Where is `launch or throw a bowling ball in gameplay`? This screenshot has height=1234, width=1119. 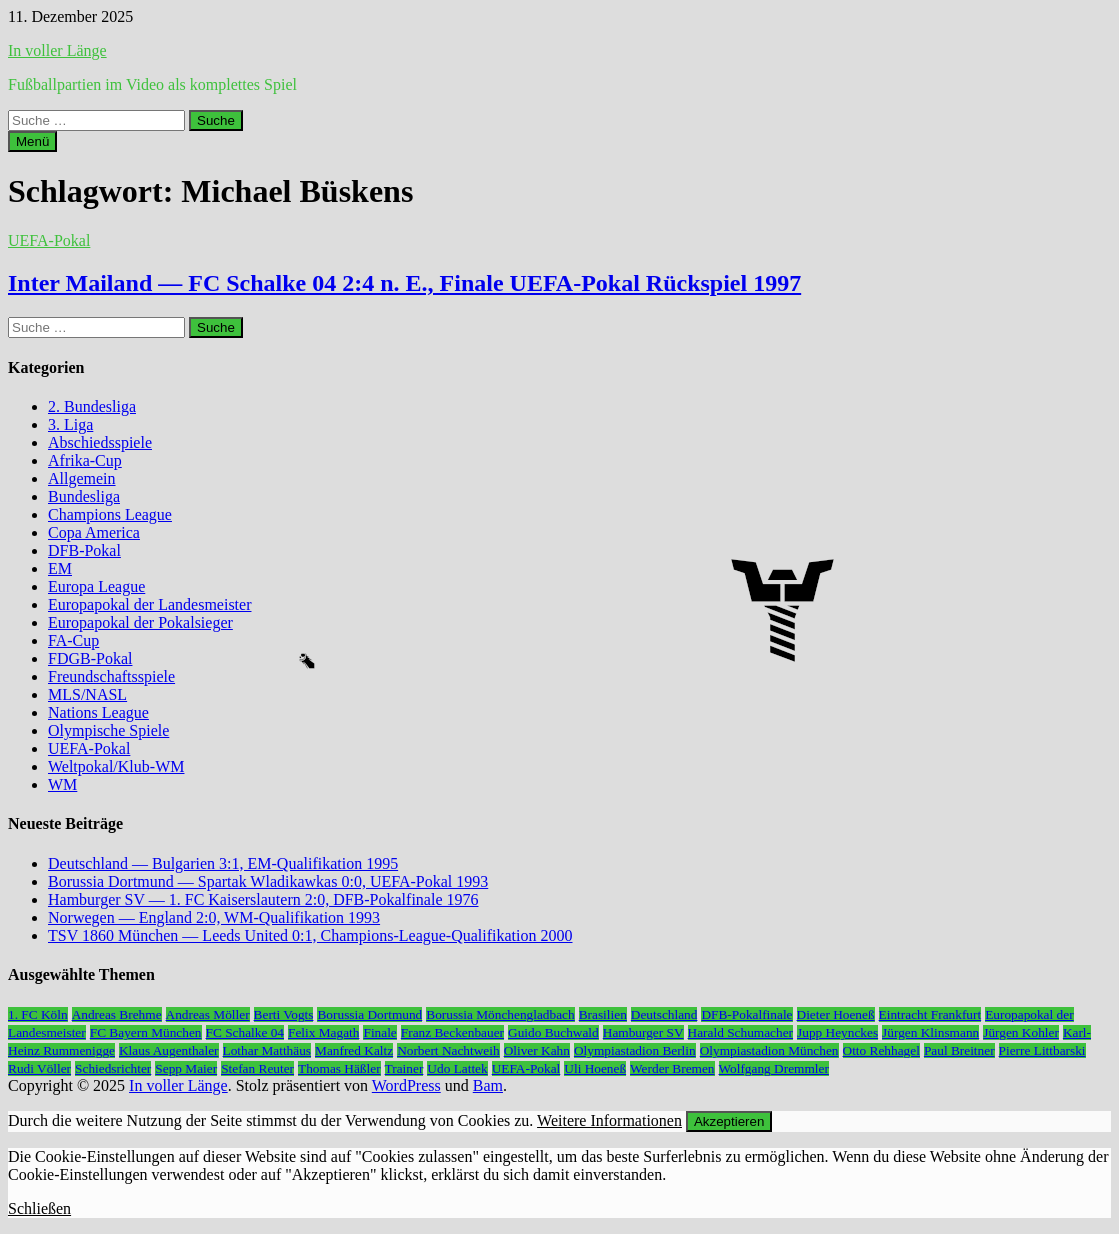 launch or throw a bowling ball in gameplay is located at coordinates (307, 661).